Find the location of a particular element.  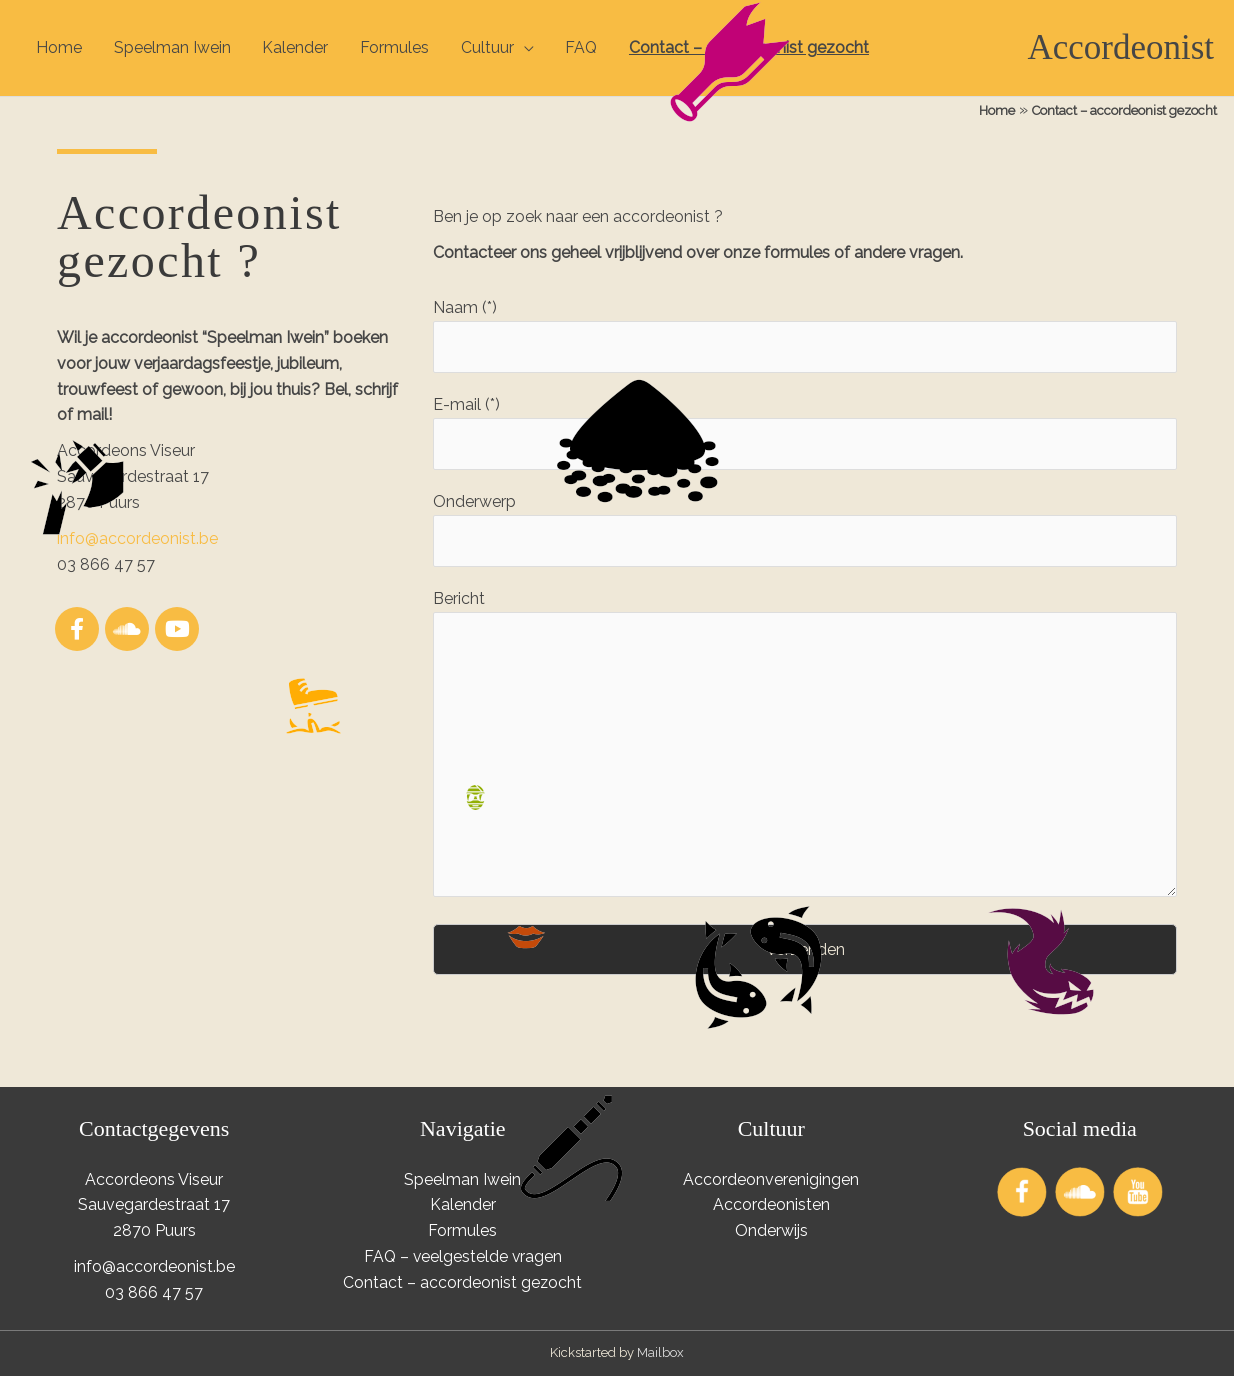

indicates a broken or damaged weapon is located at coordinates (74, 485).